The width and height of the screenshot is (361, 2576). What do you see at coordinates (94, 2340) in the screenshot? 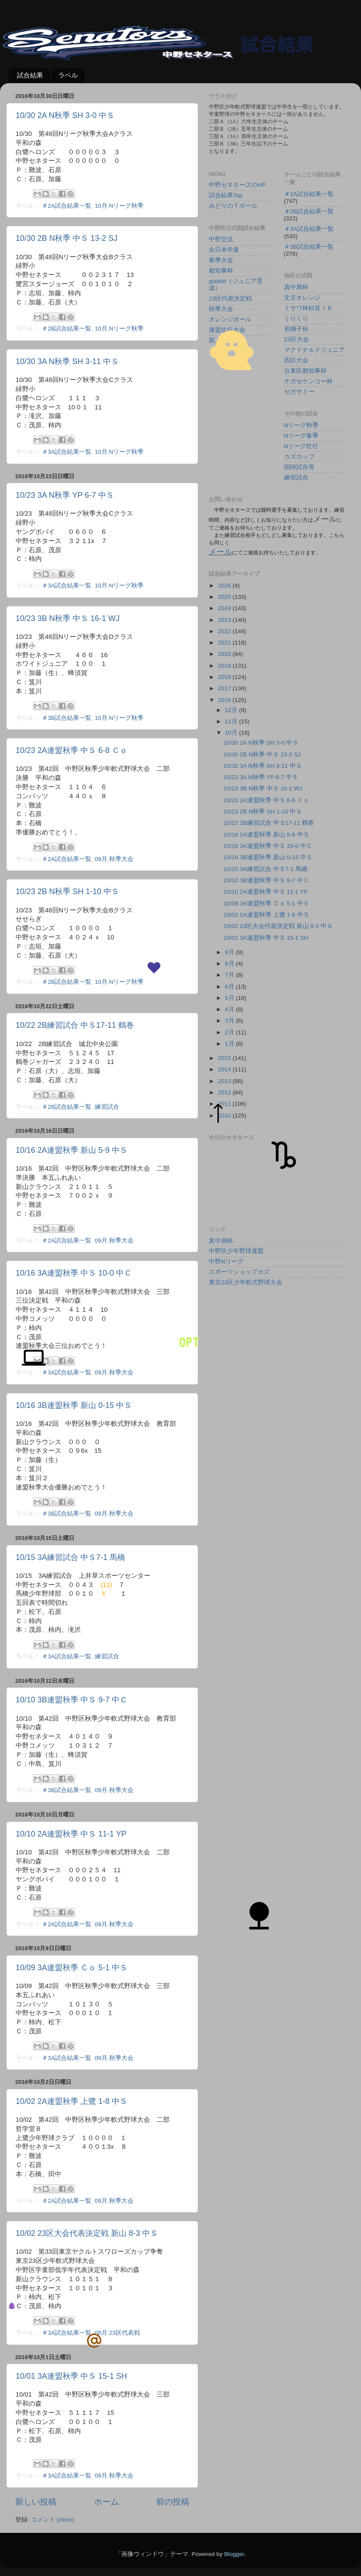
I see `enter an email address` at bounding box center [94, 2340].